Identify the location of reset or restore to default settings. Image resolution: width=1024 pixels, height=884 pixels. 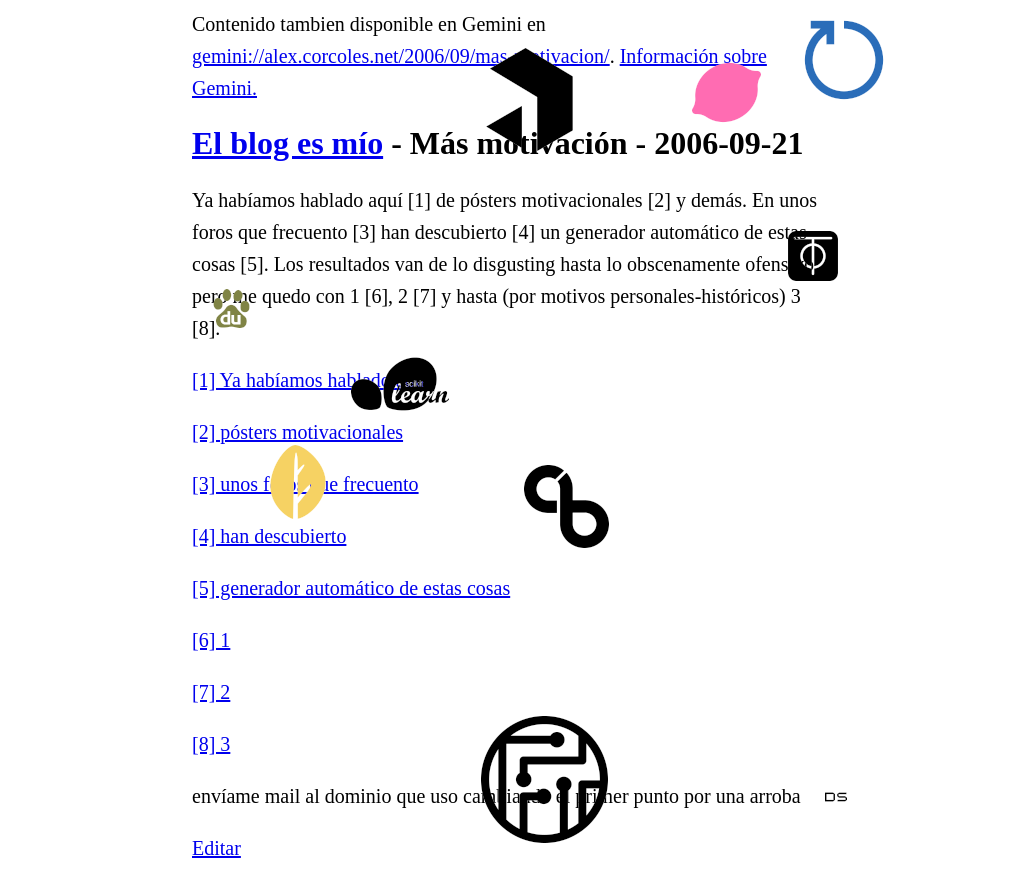
(844, 60).